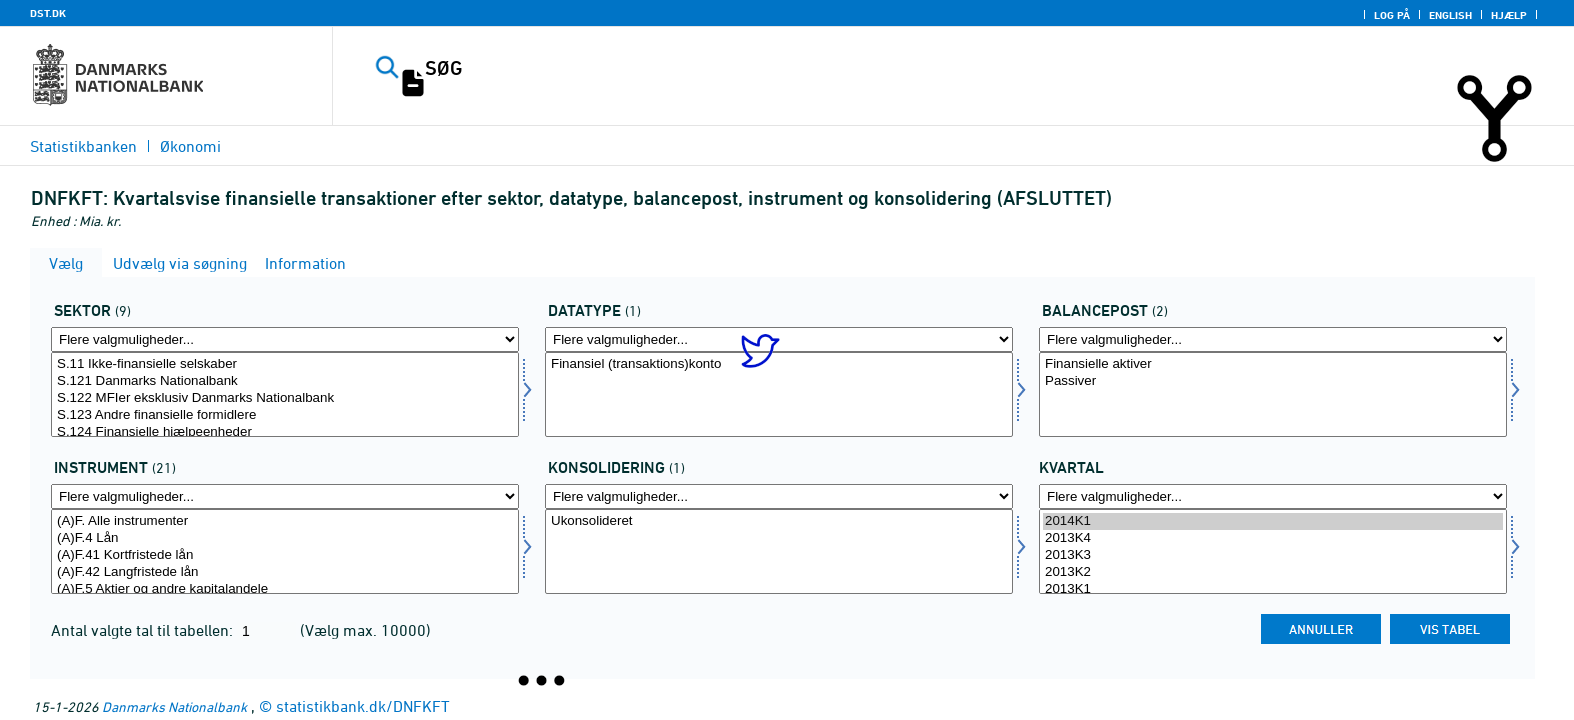  What do you see at coordinates (1494, 118) in the screenshot?
I see `view repository branch network` at bounding box center [1494, 118].